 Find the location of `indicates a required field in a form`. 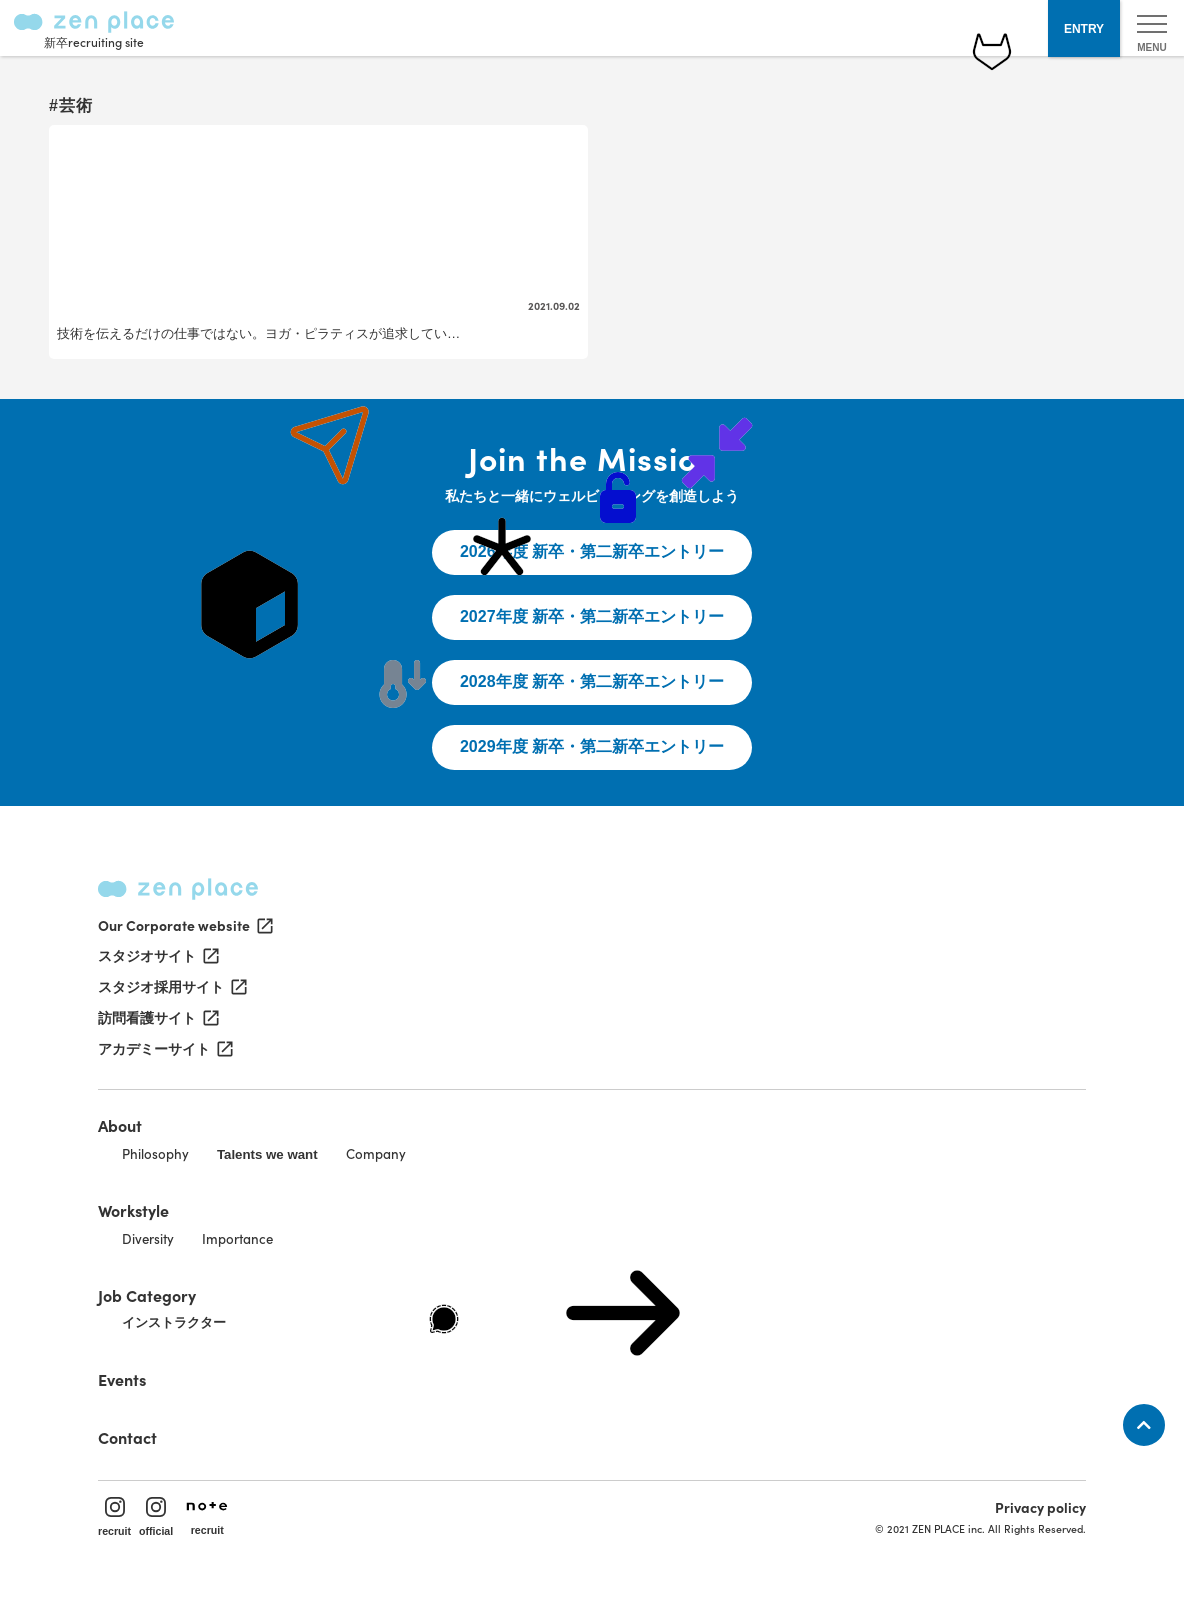

indicates a required field in a form is located at coordinates (502, 549).